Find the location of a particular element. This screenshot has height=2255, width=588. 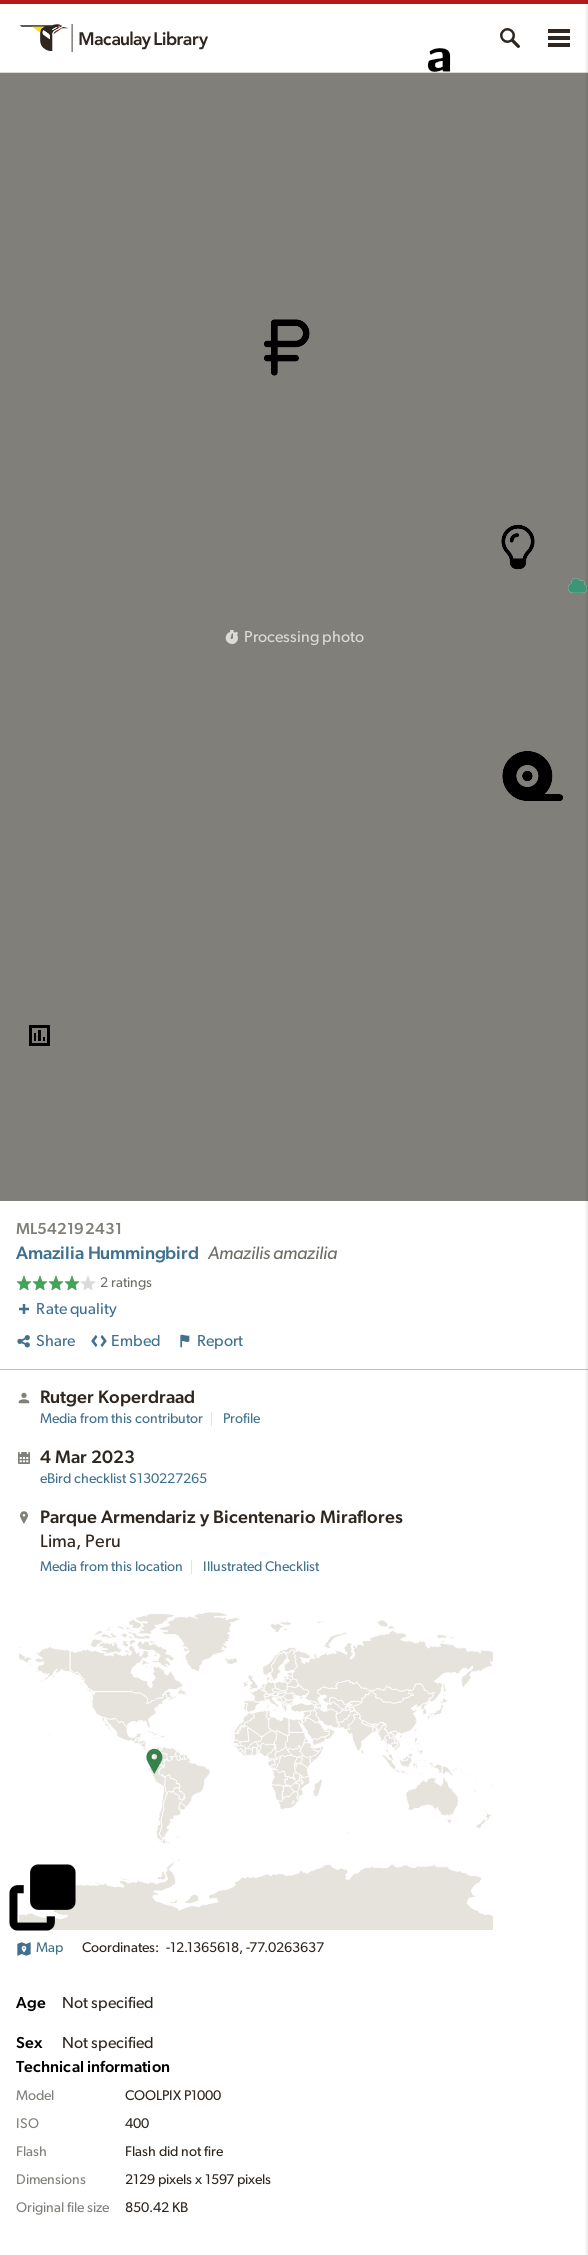

access cloud storage is located at coordinates (577, 585).